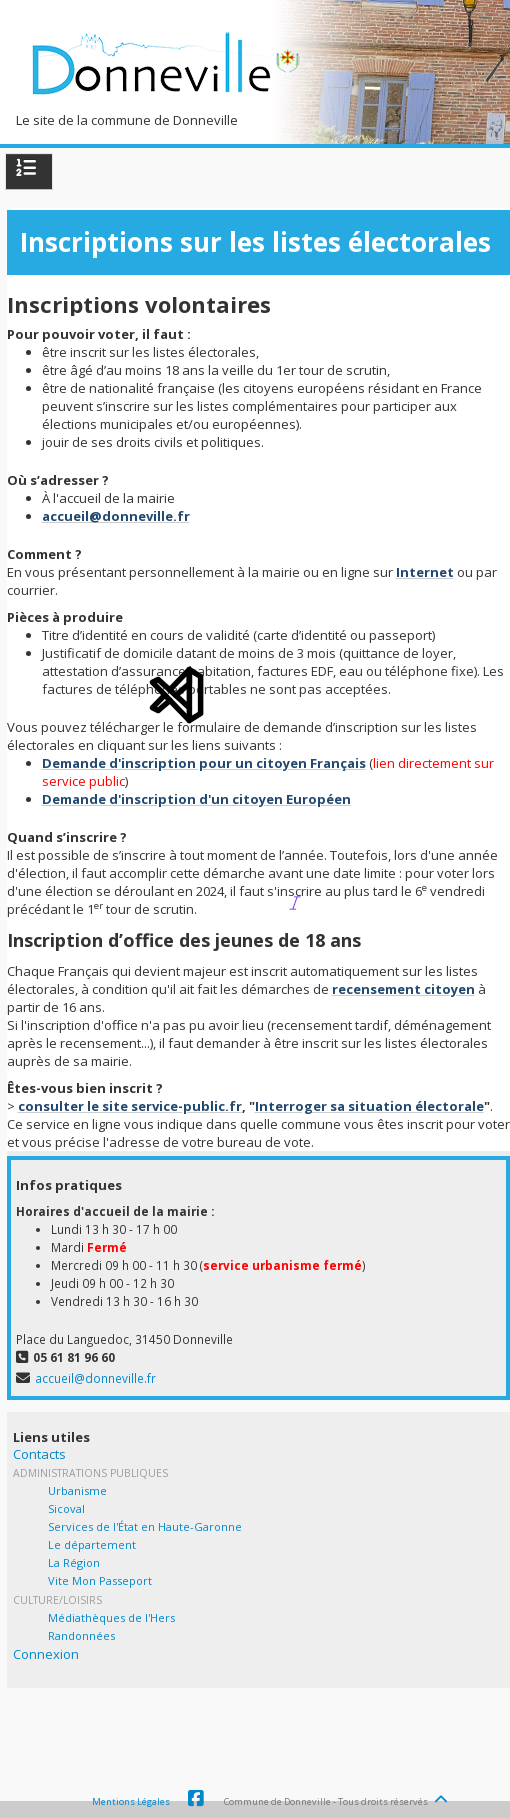 The width and height of the screenshot is (510, 1818). Describe the element at coordinates (295, 903) in the screenshot. I see `apply italic formatting to selected text` at that location.